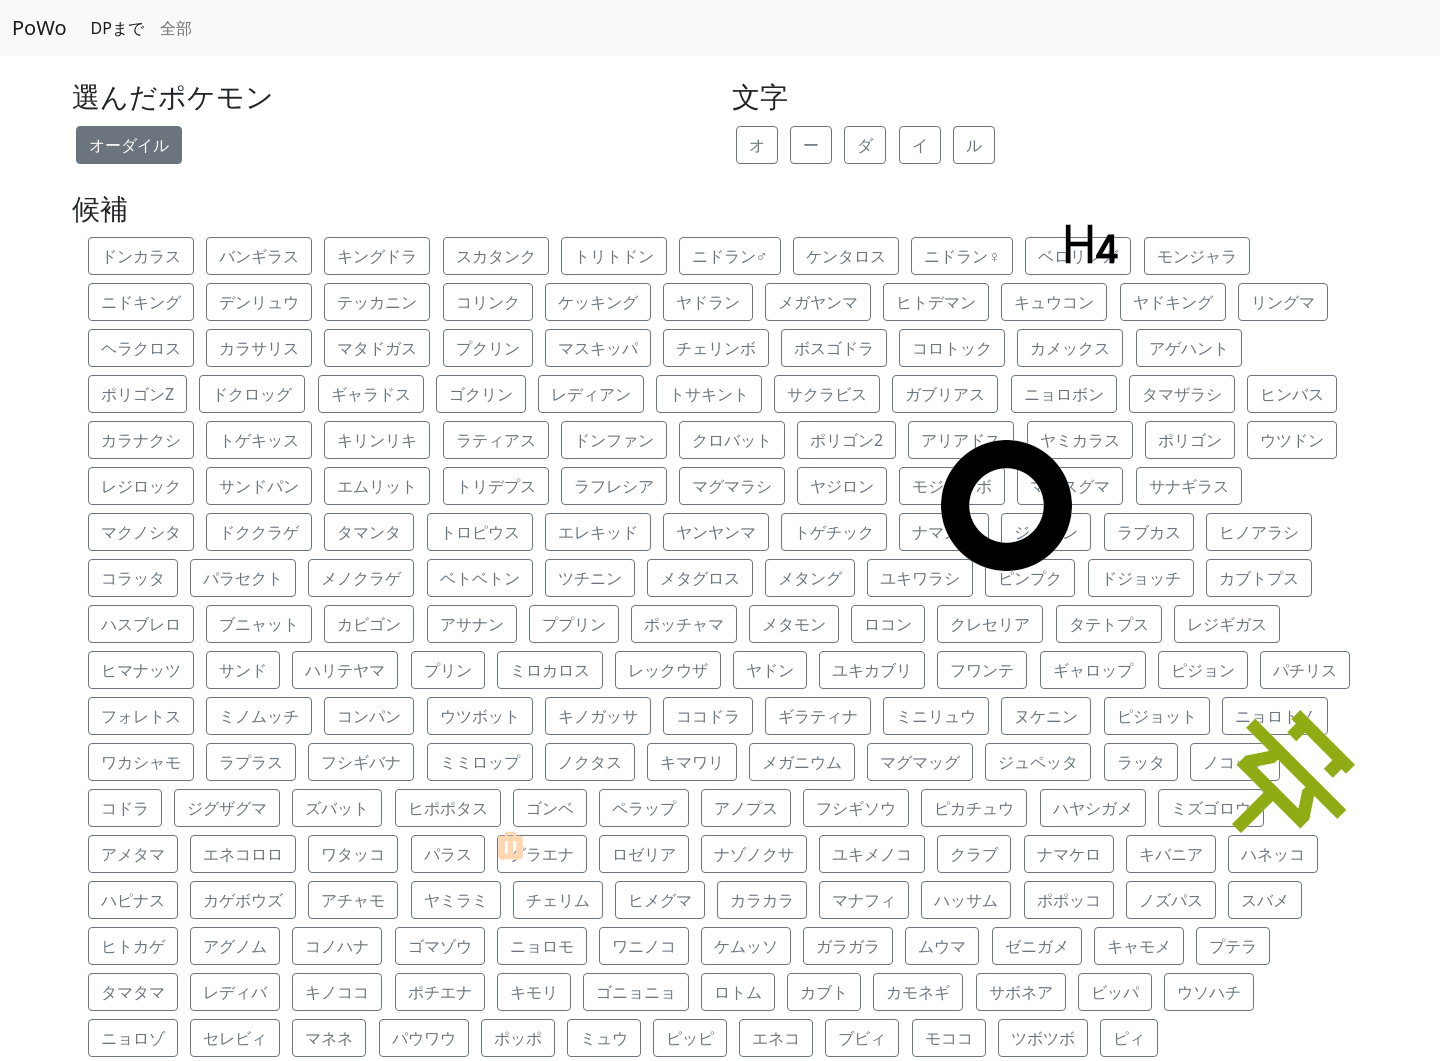 Image resolution: width=1440 pixels, height=1061 pixels. Describe the element at coordinates (1288, 776) in the screenshot. I see `unpin a saved location` at that location.